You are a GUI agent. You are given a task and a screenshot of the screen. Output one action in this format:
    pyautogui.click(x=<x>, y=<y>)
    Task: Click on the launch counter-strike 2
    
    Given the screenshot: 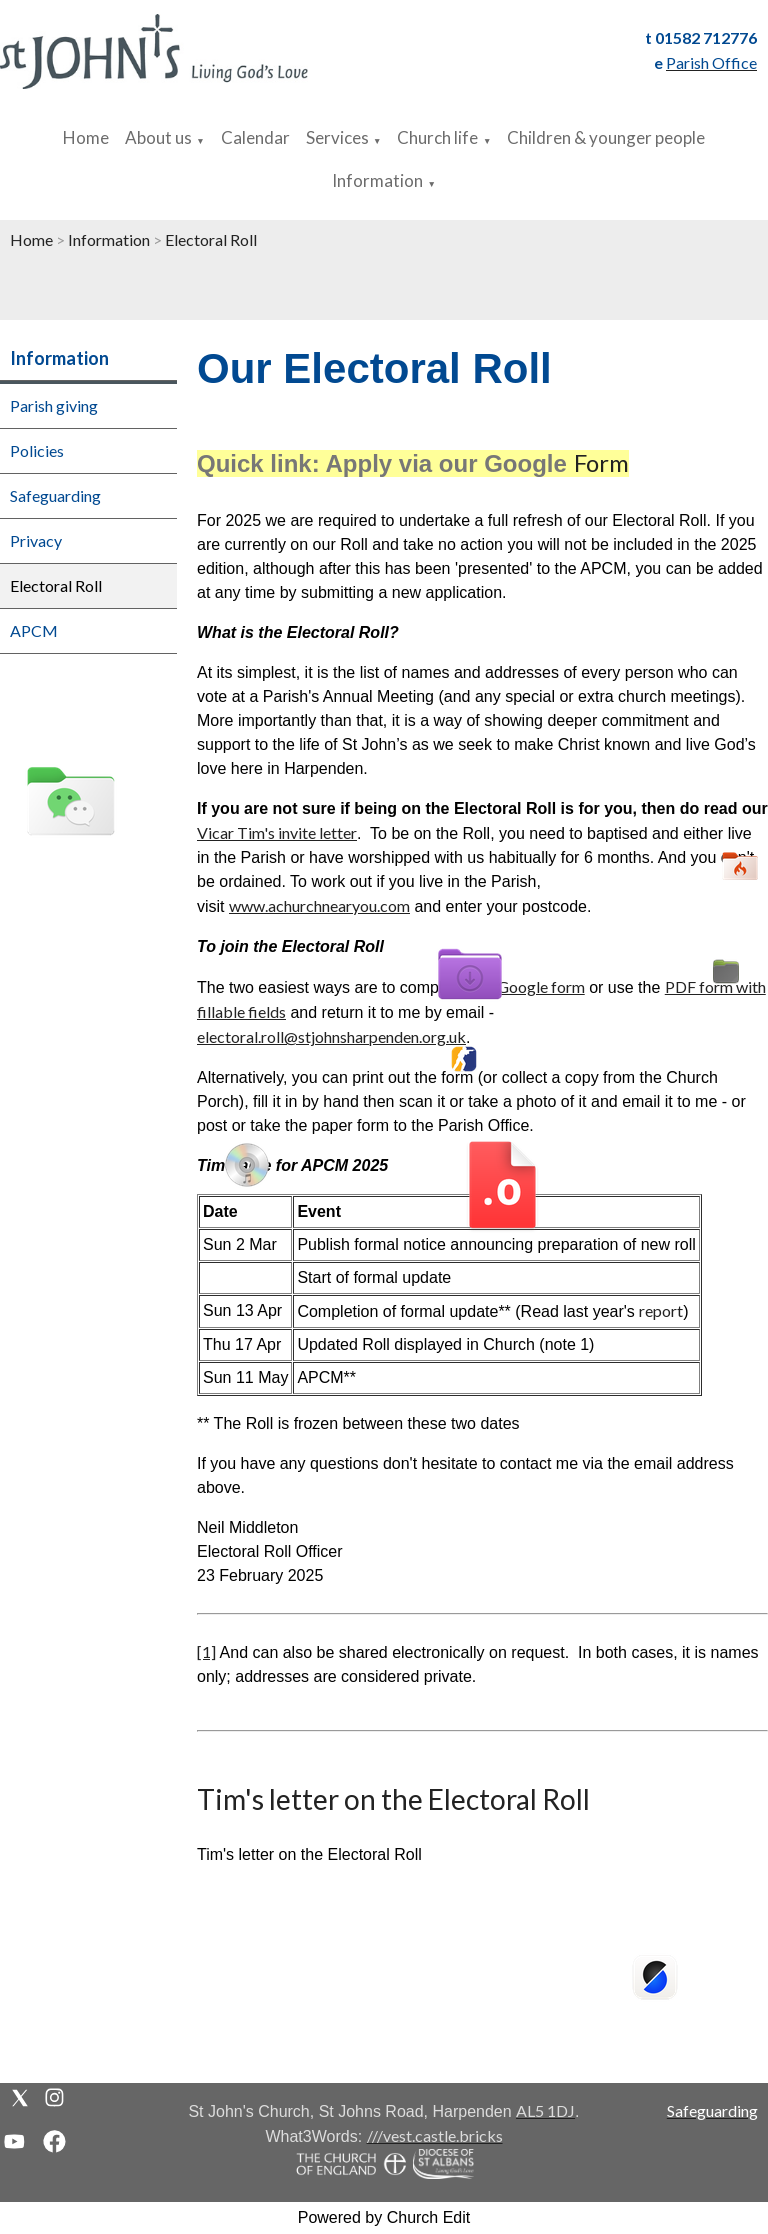 What is the action you would take?
    pyautogui.click(x=464, y=1059)
    